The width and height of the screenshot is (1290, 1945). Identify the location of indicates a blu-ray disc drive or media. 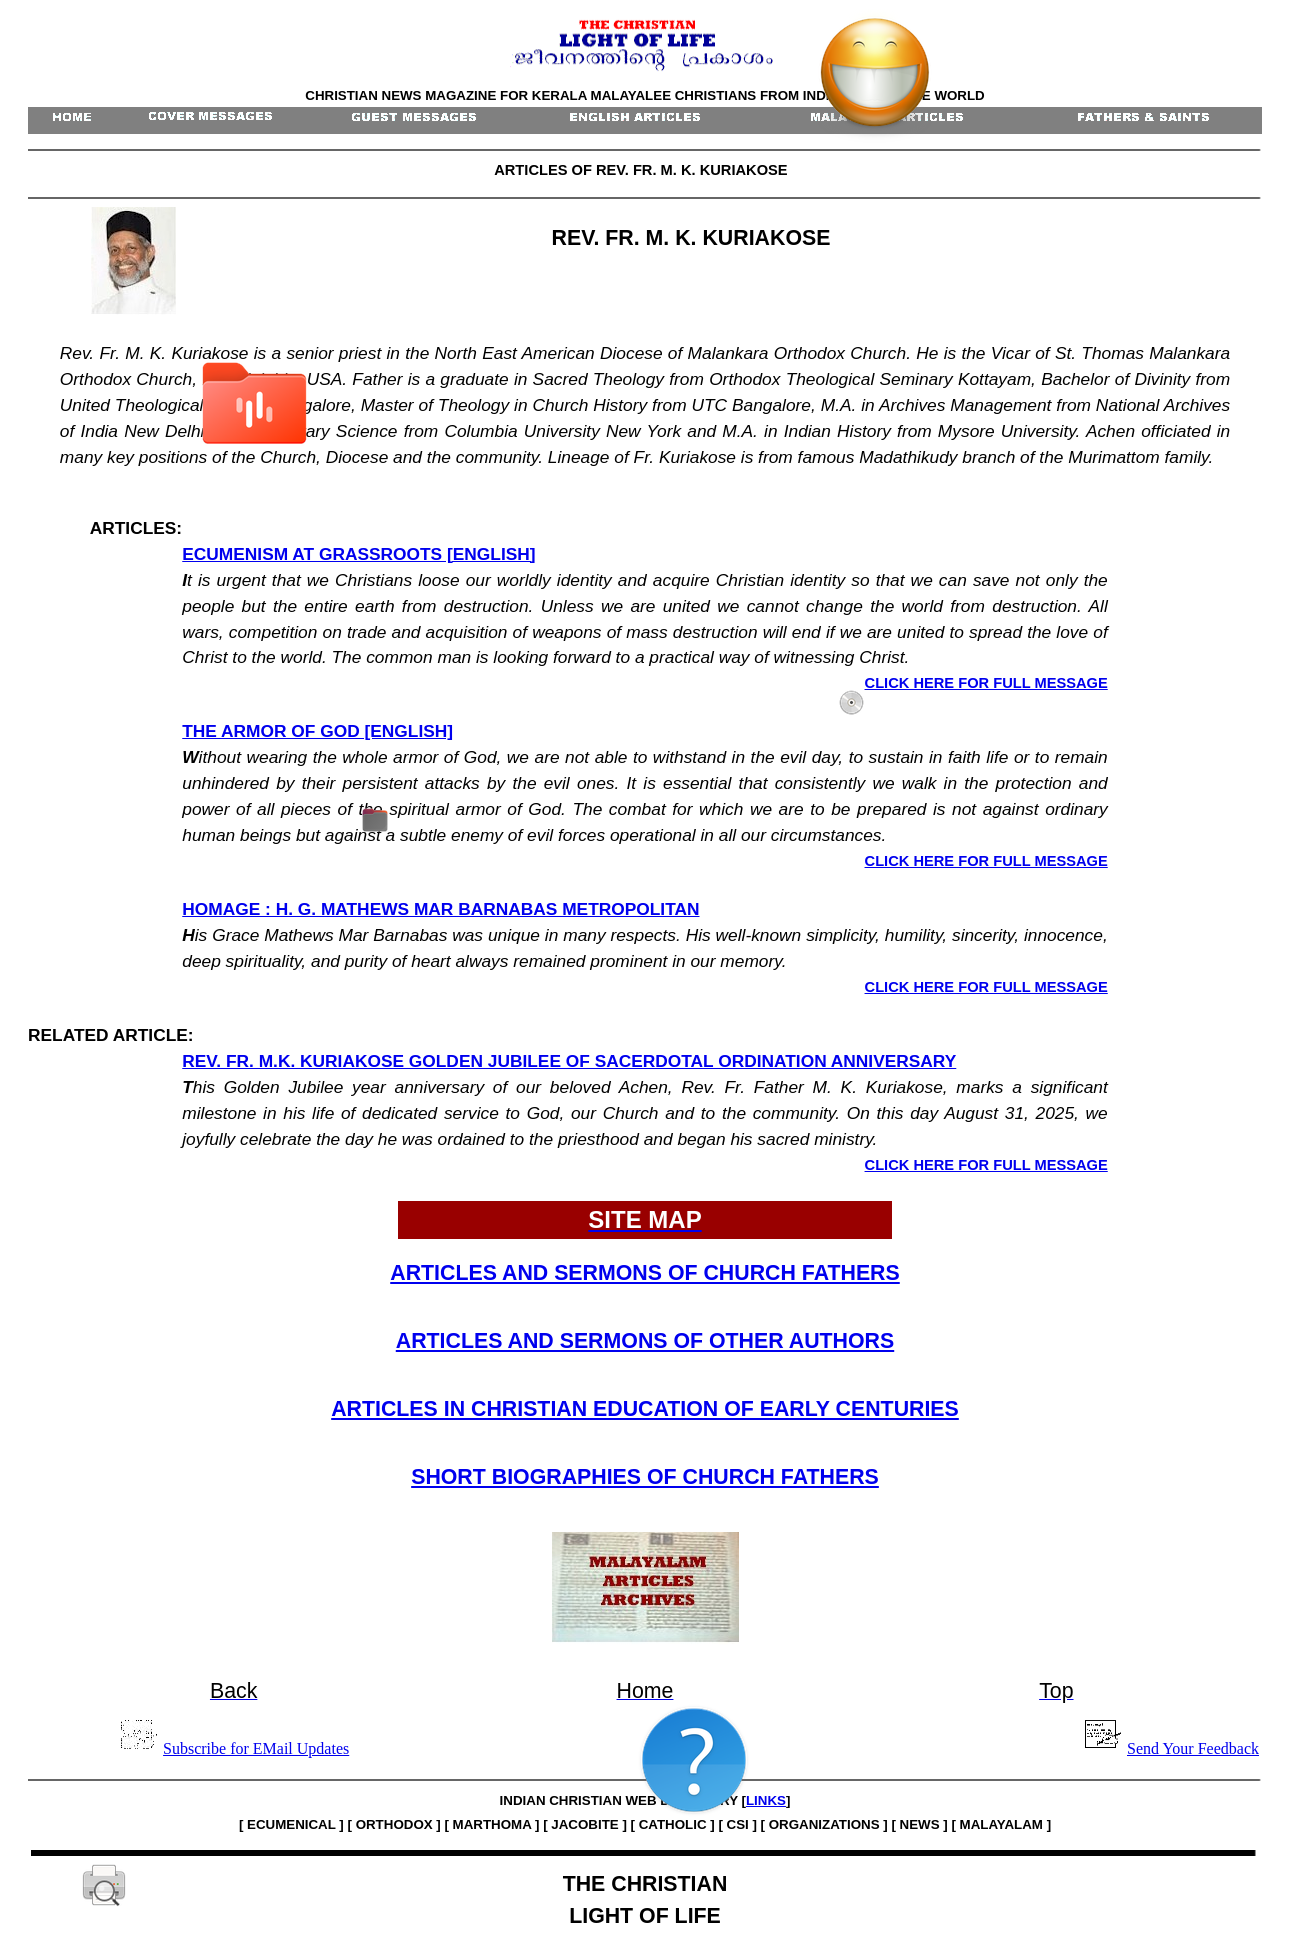
(851, 702).